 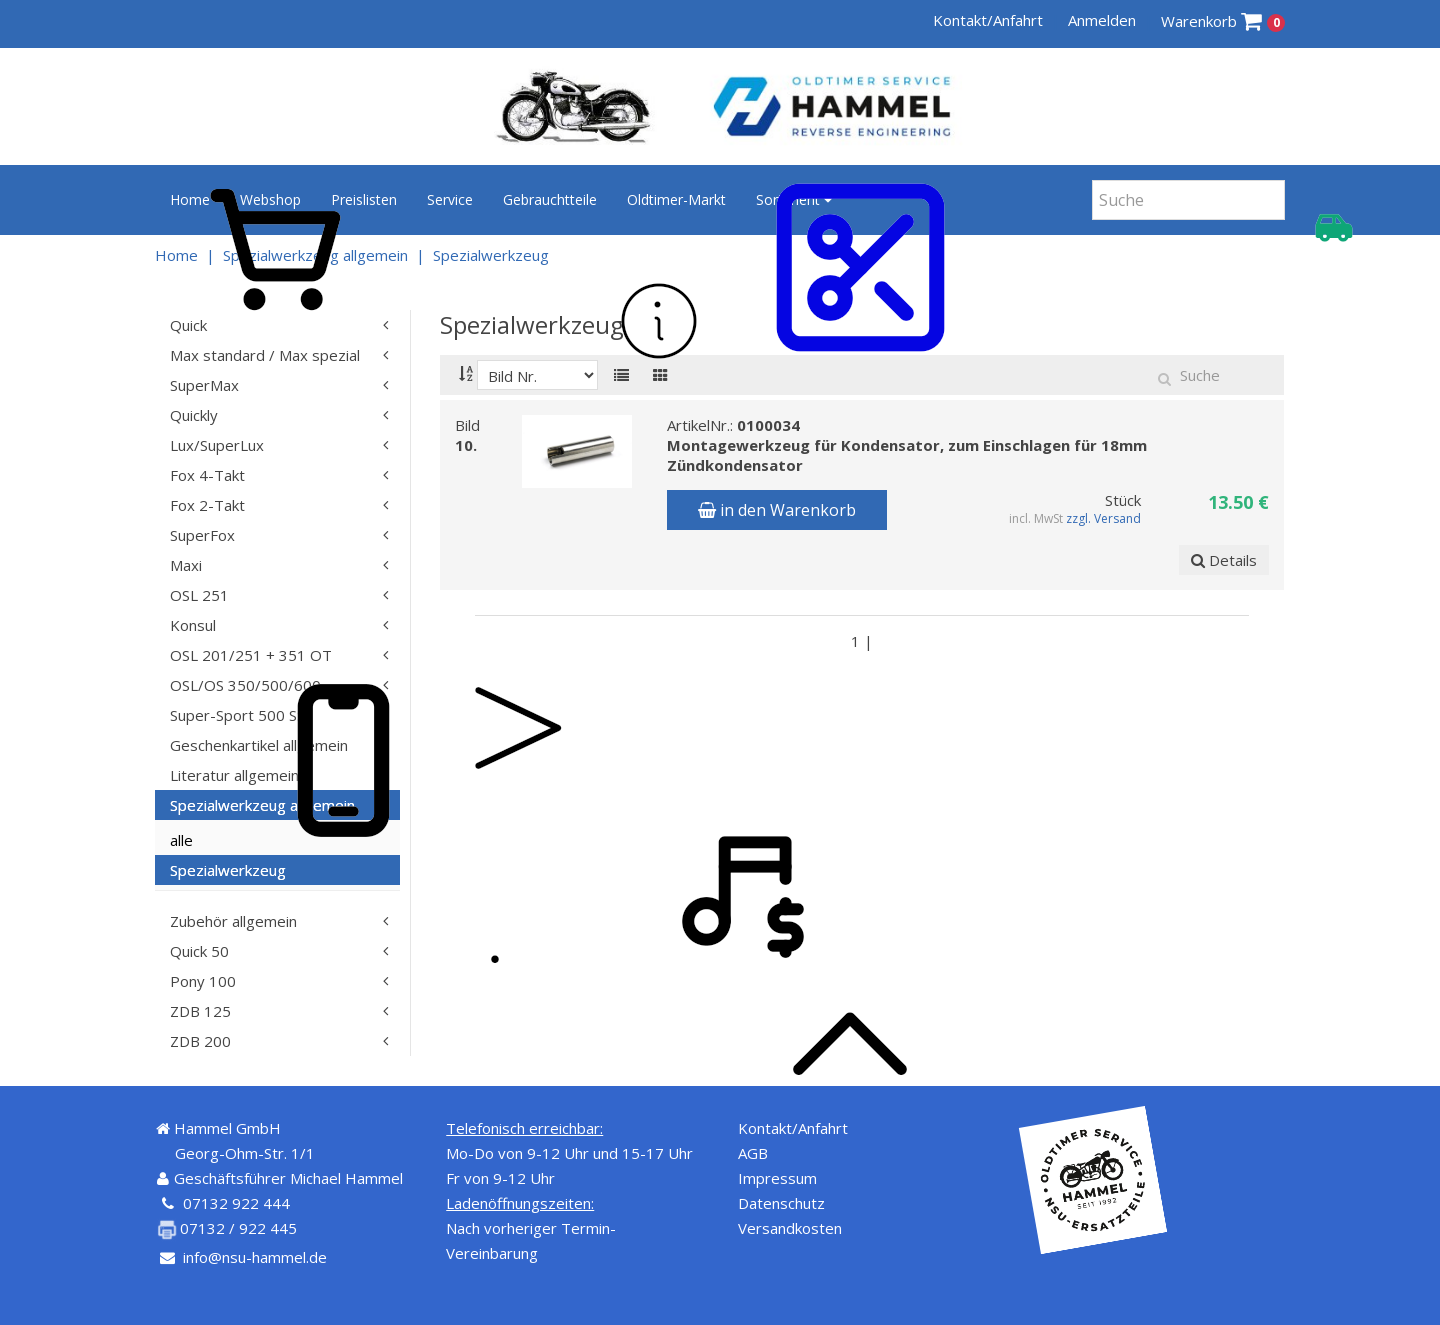 What do you see at coordinates (343, 760) in the screenshot?
I see `access mobile device settings` at bounding box center [343, 760].